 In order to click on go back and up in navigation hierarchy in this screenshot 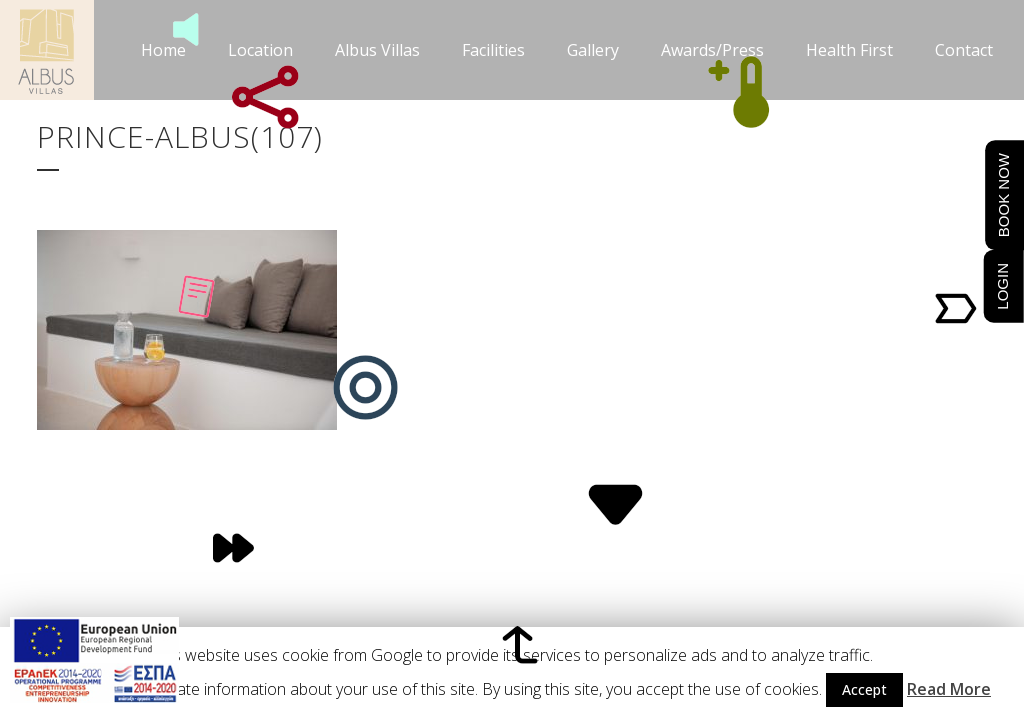, I will do `click(520, 646)`.